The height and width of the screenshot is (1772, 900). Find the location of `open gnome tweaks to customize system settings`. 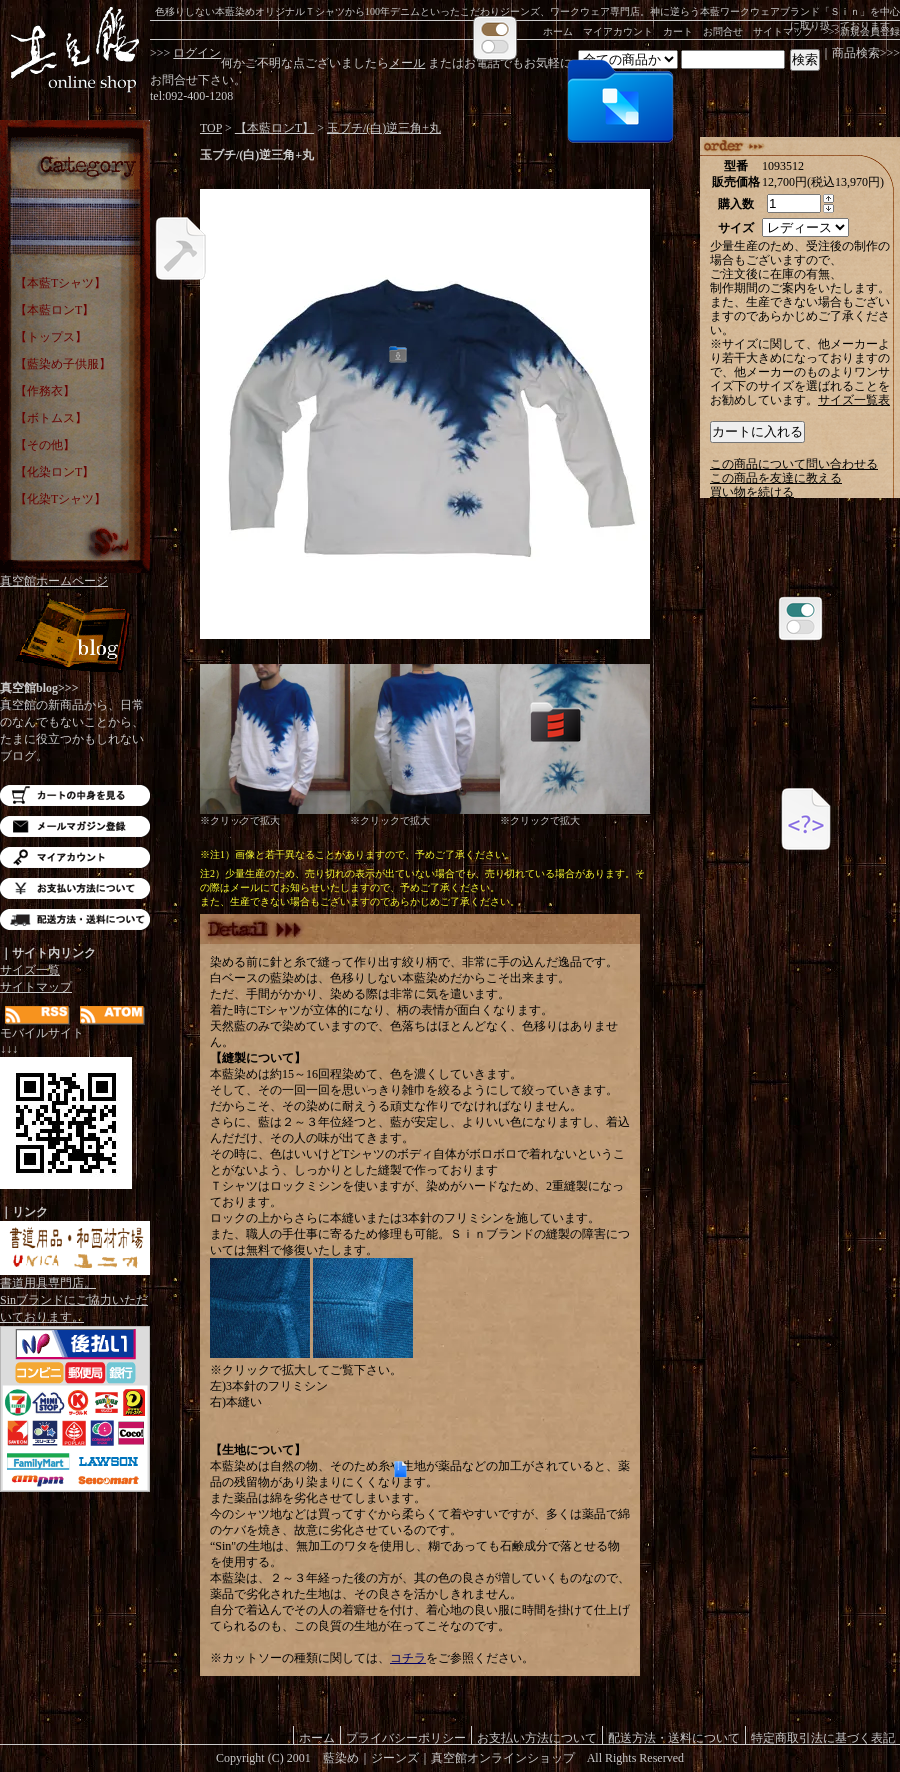

open gnome tweaks to customize system settings is located at coordinates (495, 38).